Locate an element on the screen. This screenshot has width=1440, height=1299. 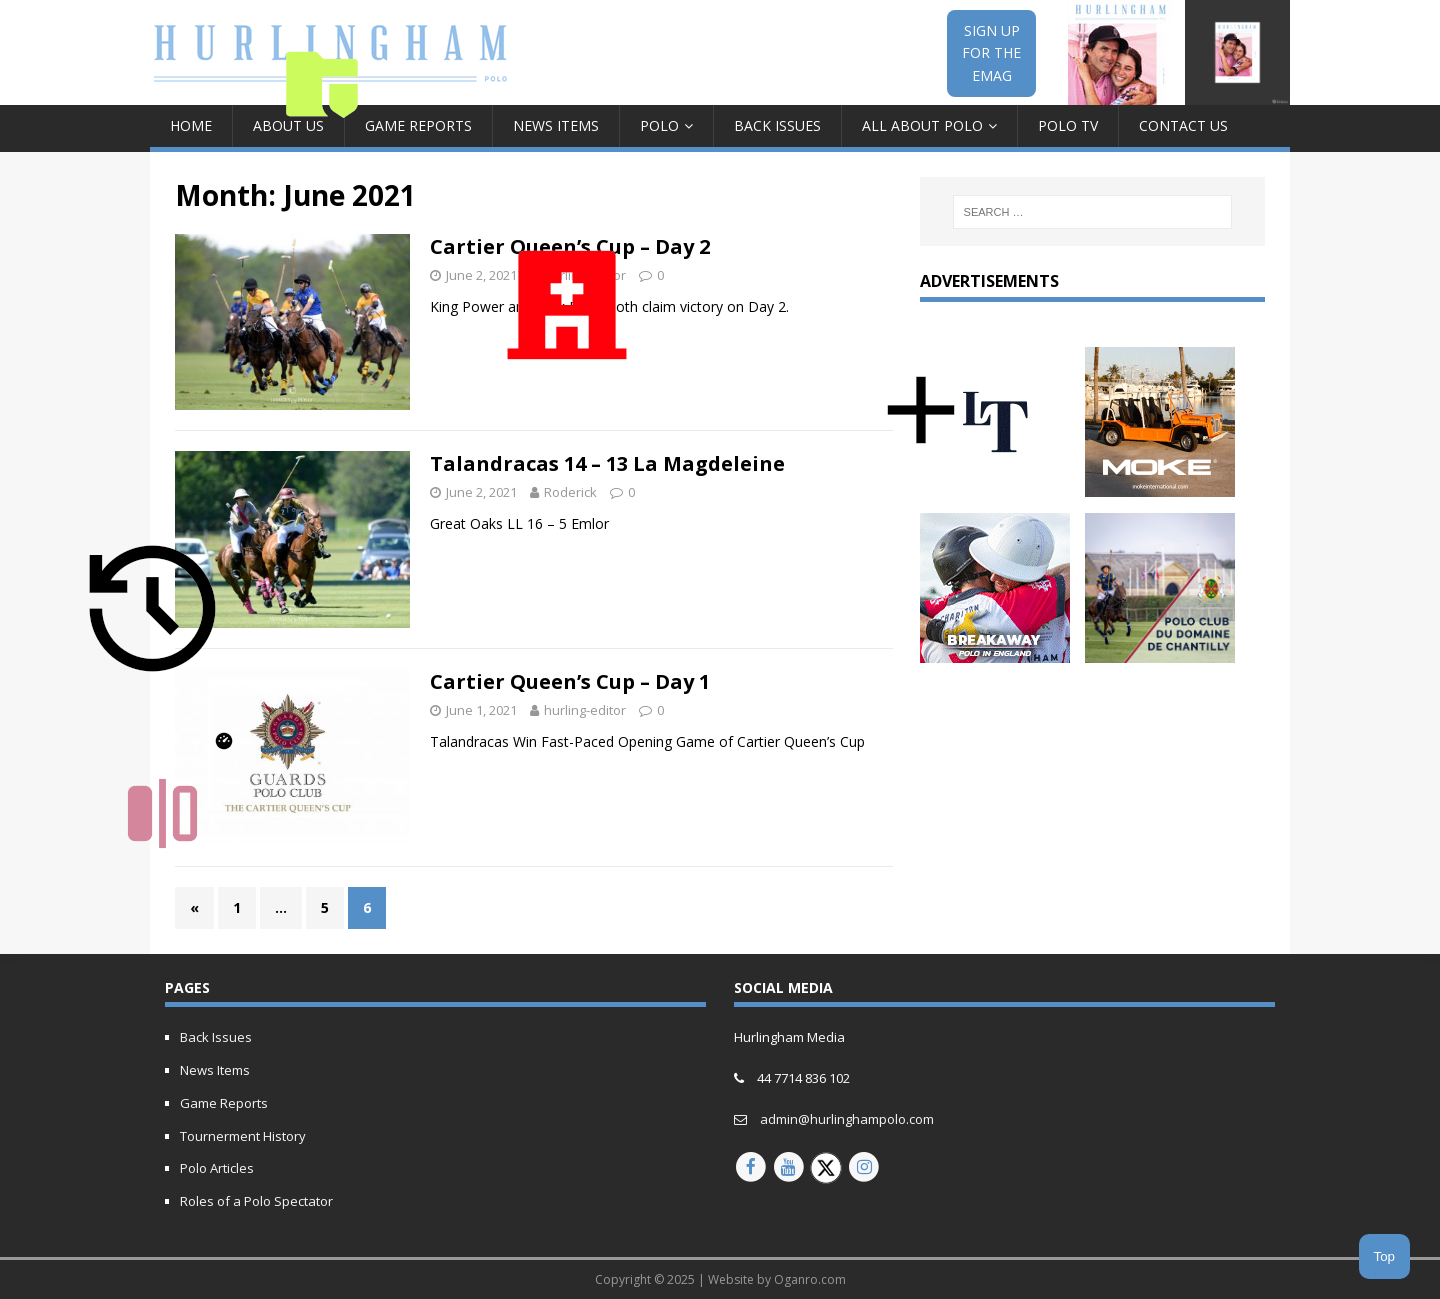
add a new item is located at coordinates (921, 410).